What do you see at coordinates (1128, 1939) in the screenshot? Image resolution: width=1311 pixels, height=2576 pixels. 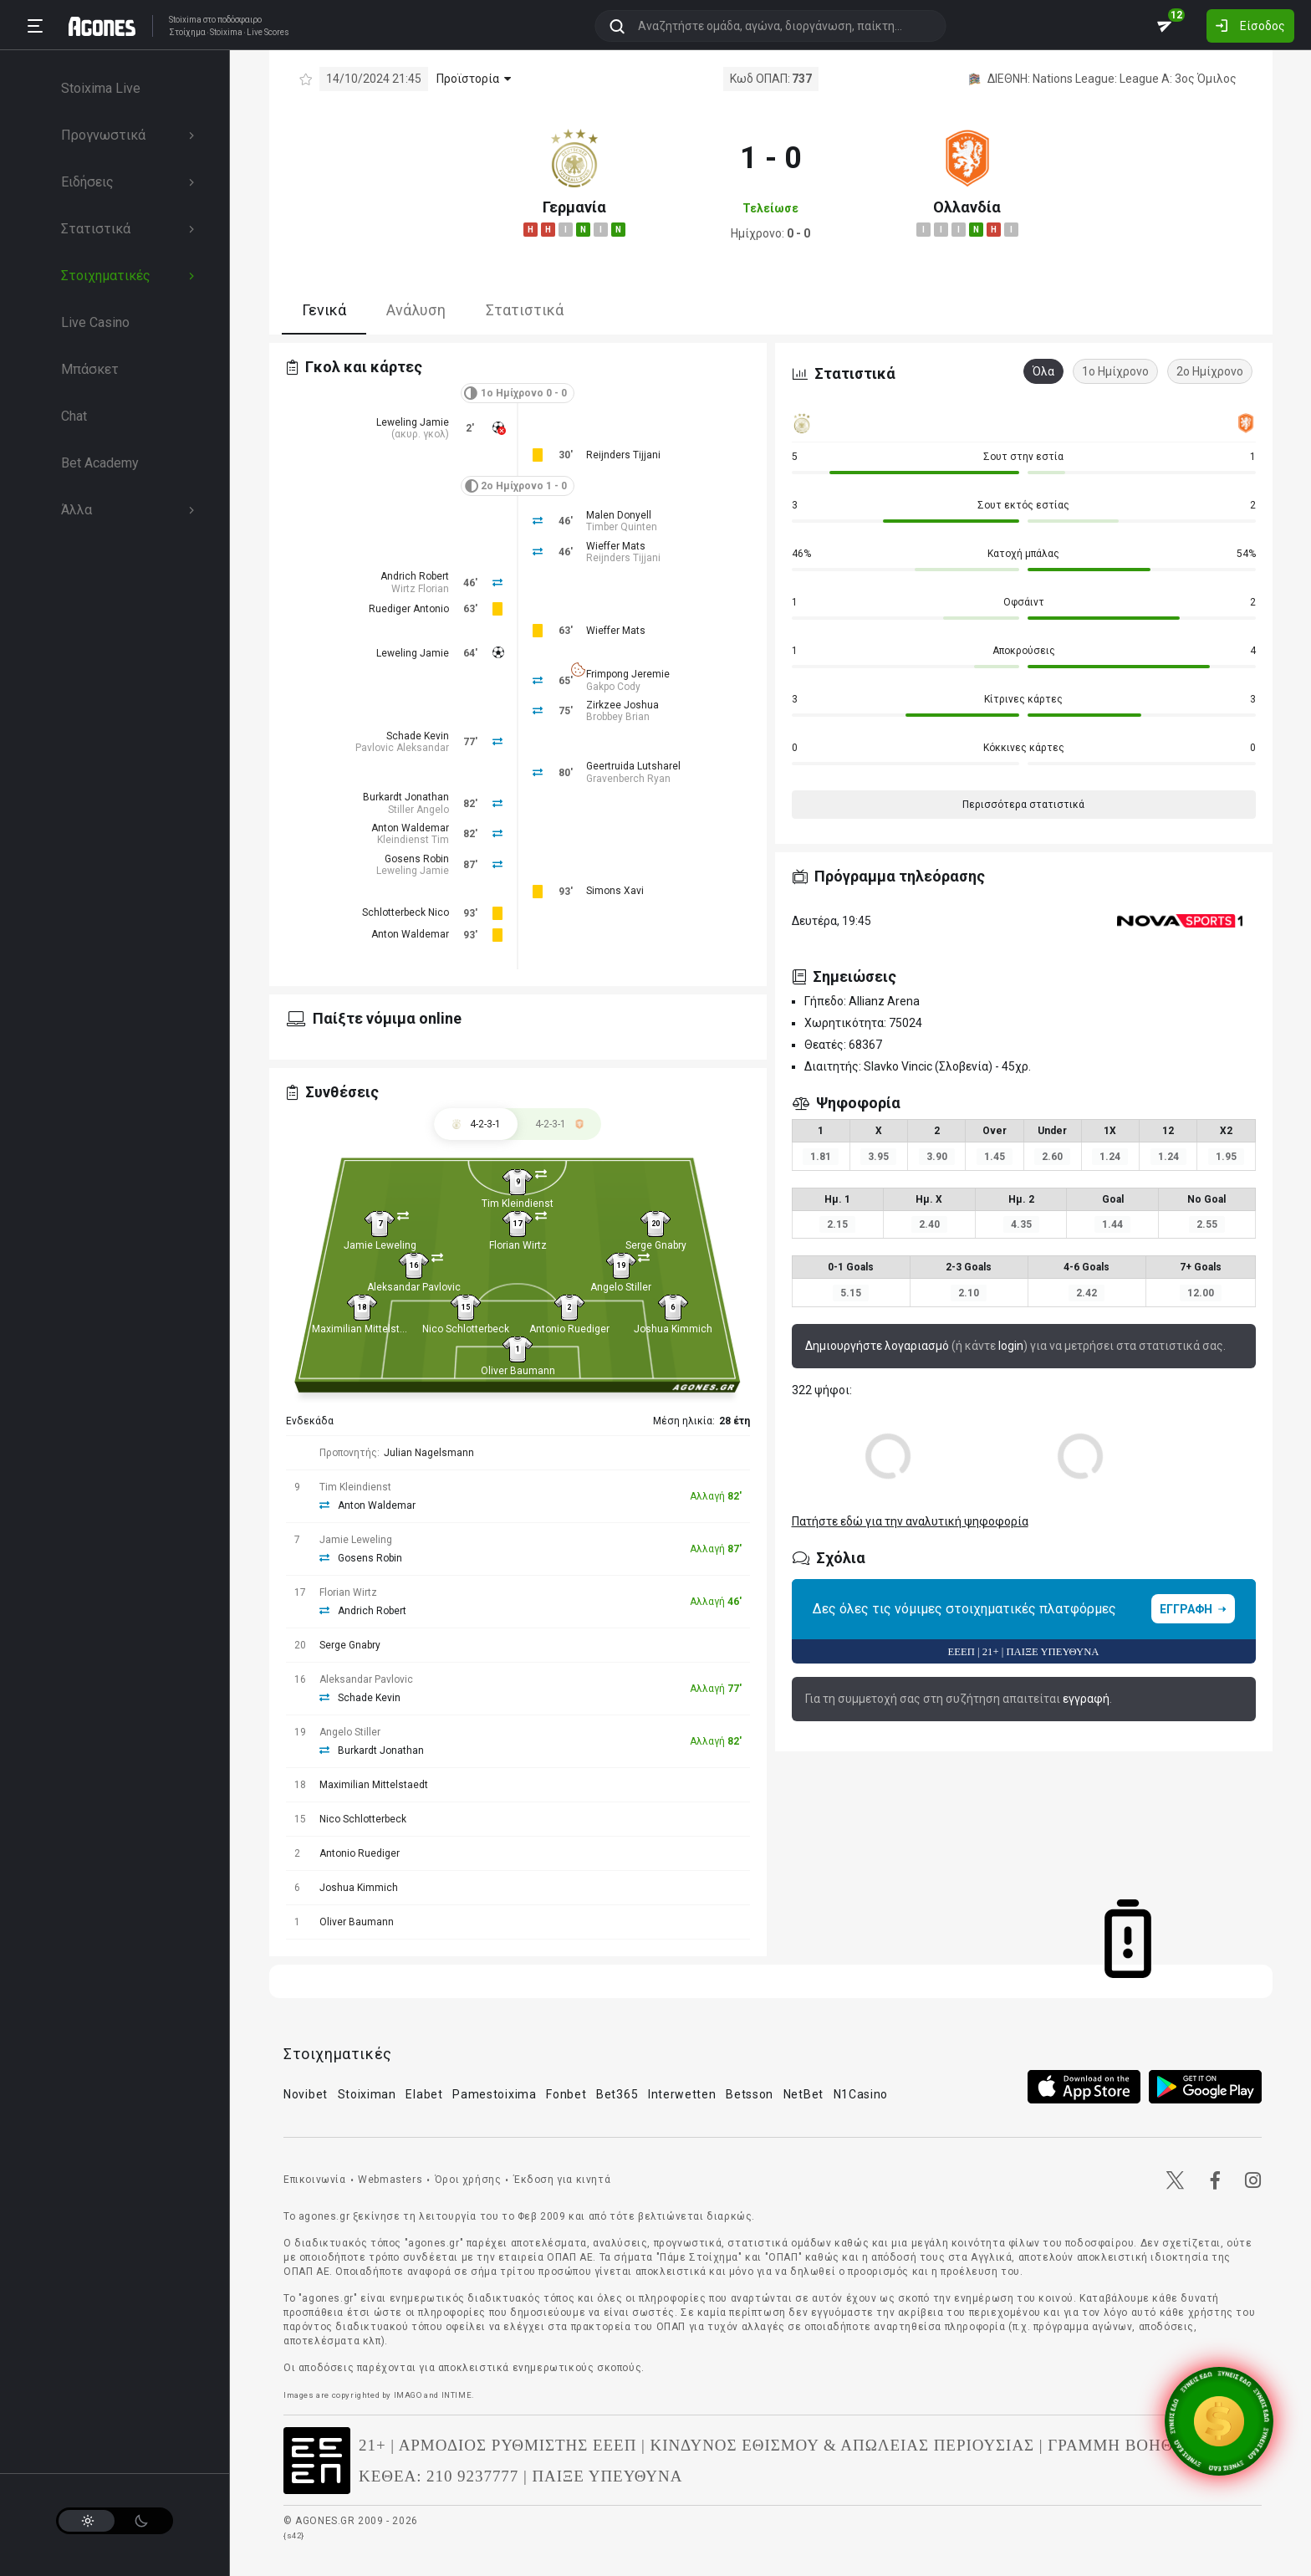 I see `indicates low battery warning` at bounding box center [1128, 1939].